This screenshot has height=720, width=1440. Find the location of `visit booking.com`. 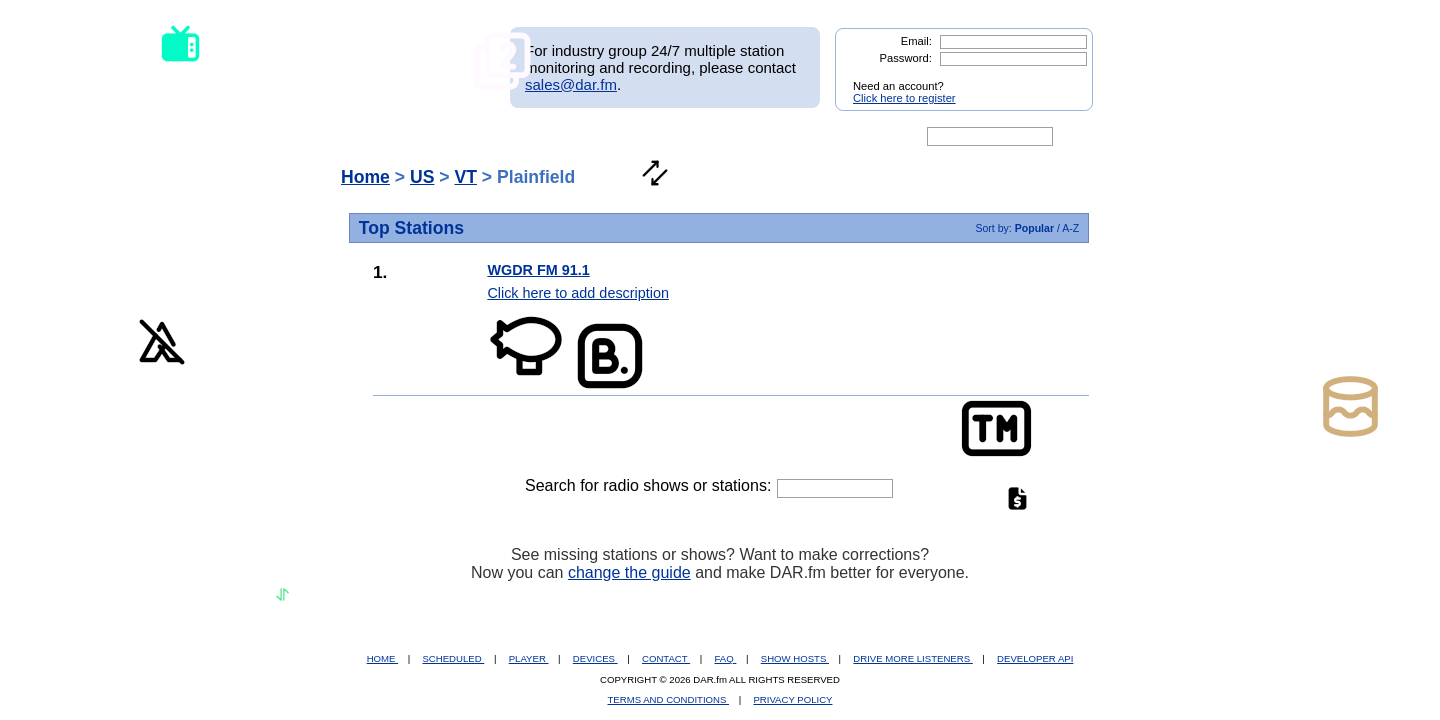

visit booking.com is located at coordinates (610, 356).